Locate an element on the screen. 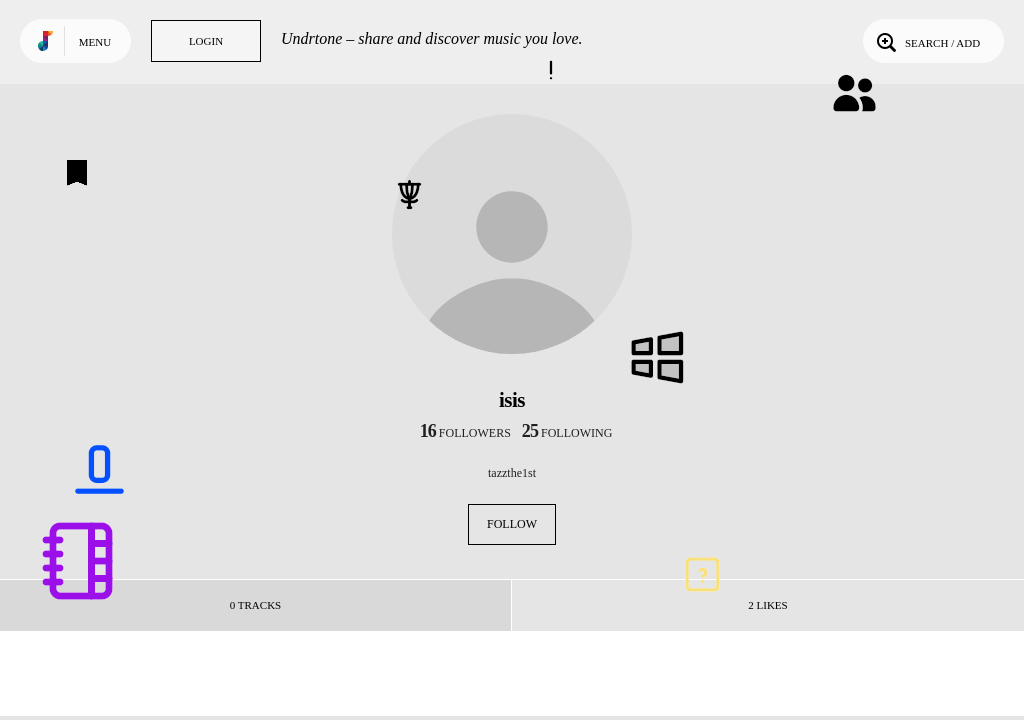  align selected elements to the bottom is located at coordinates (99, 469).